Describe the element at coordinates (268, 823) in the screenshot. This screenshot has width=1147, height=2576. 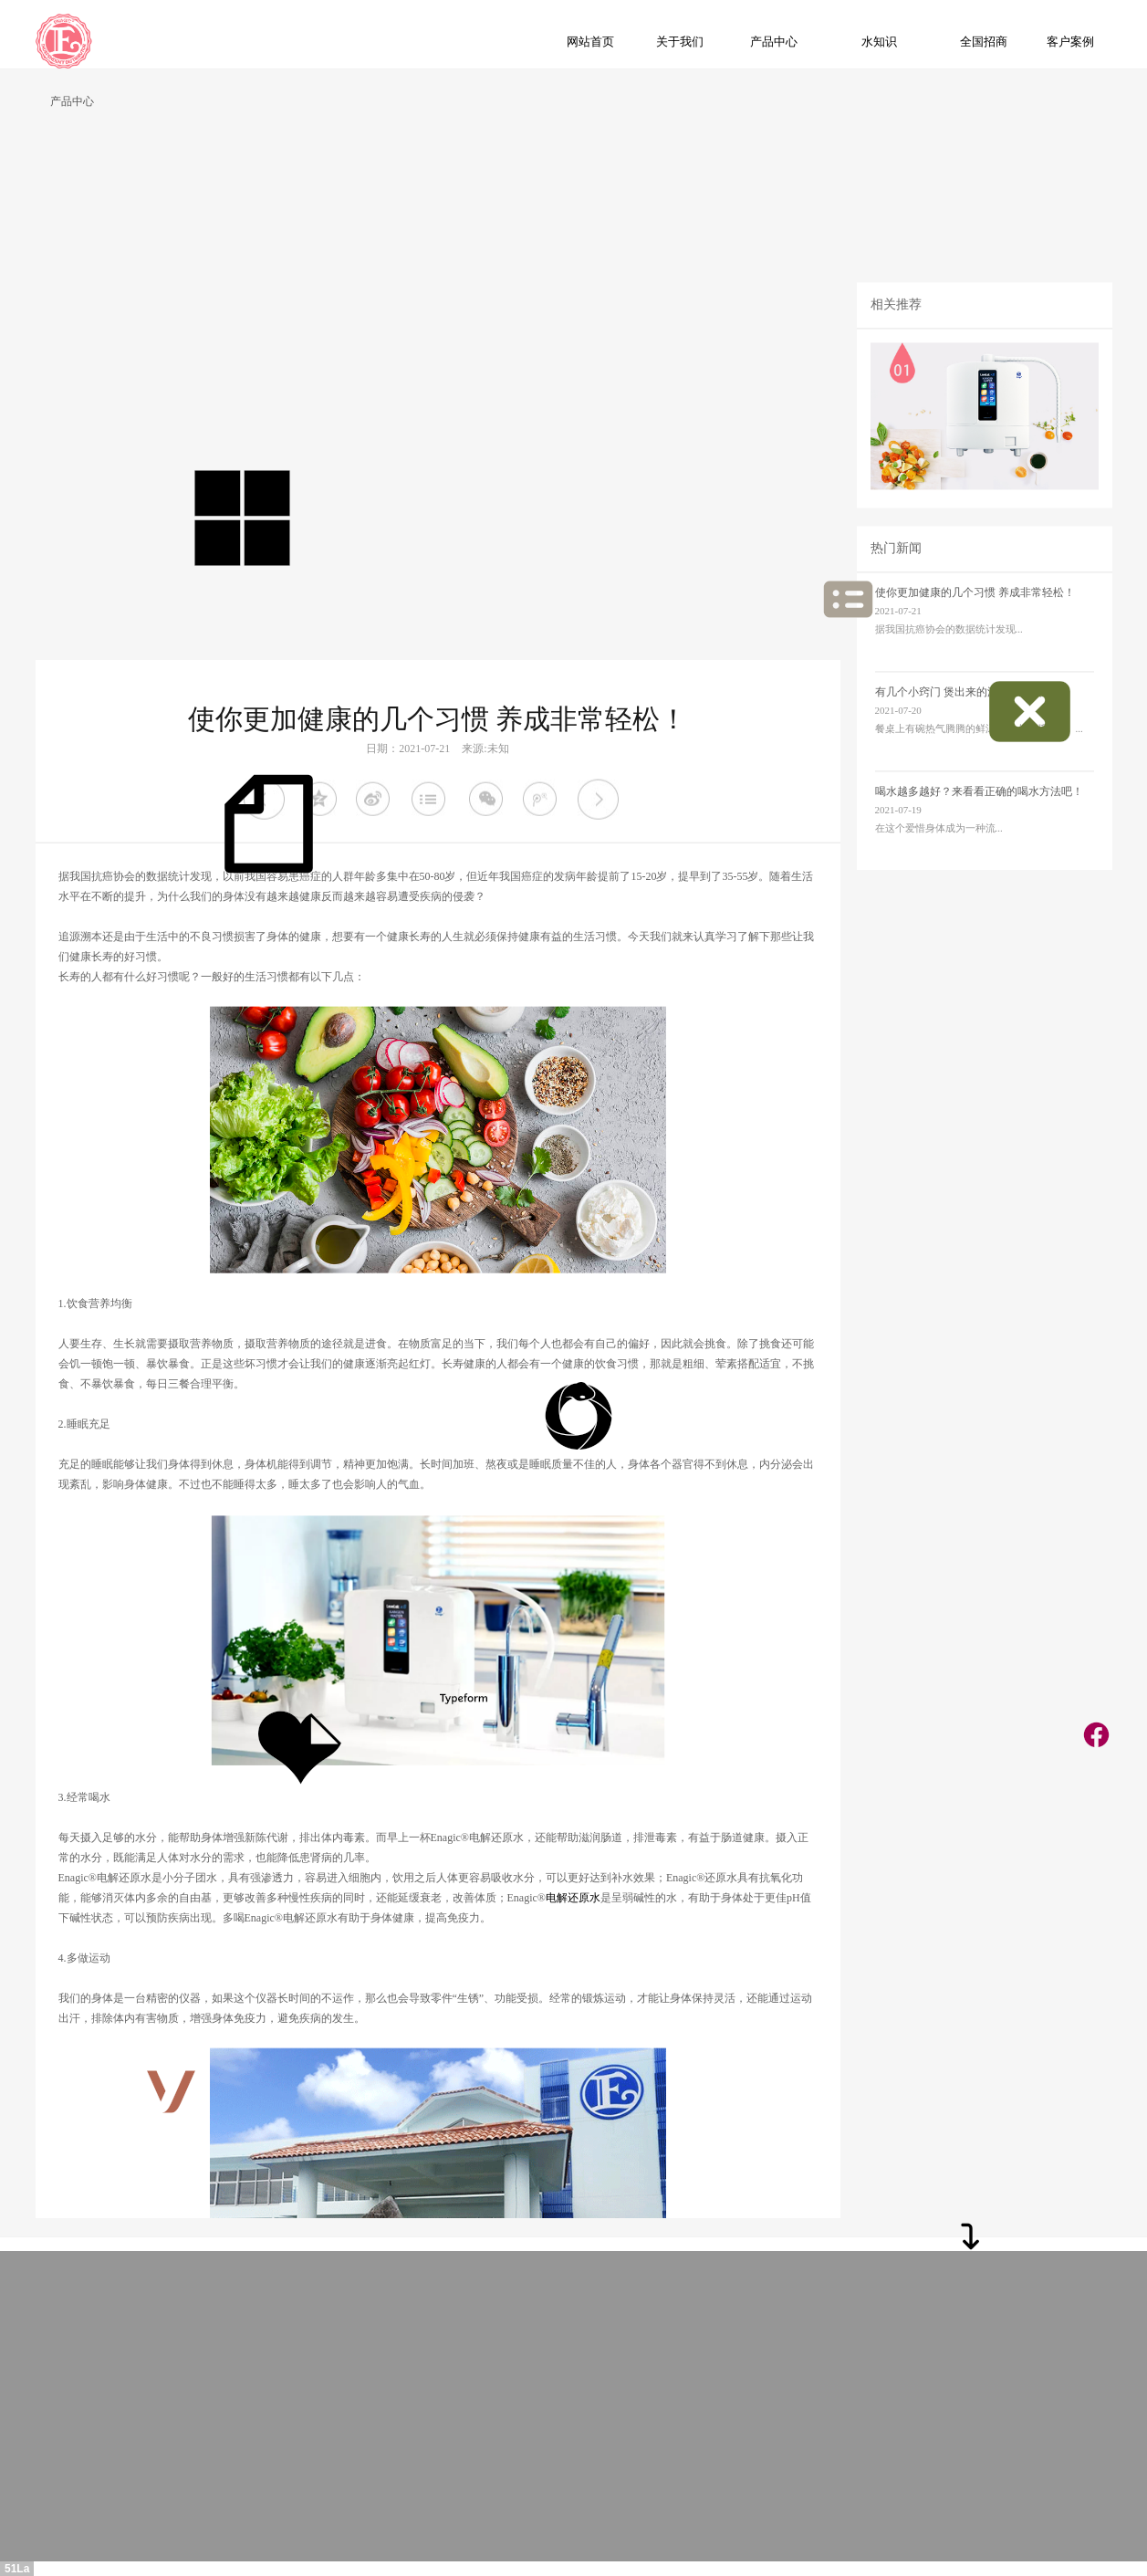
I see `view or open a document` at that location.